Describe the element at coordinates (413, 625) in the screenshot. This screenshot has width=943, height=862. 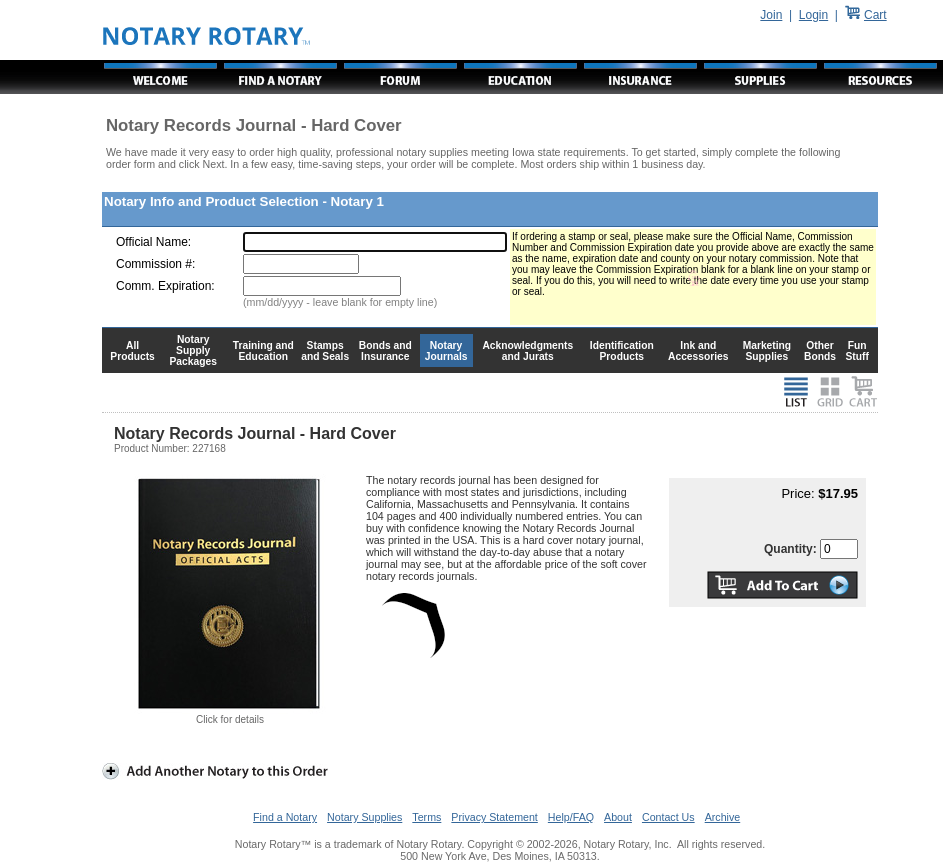
I see `Air India airline app or website` at that location.